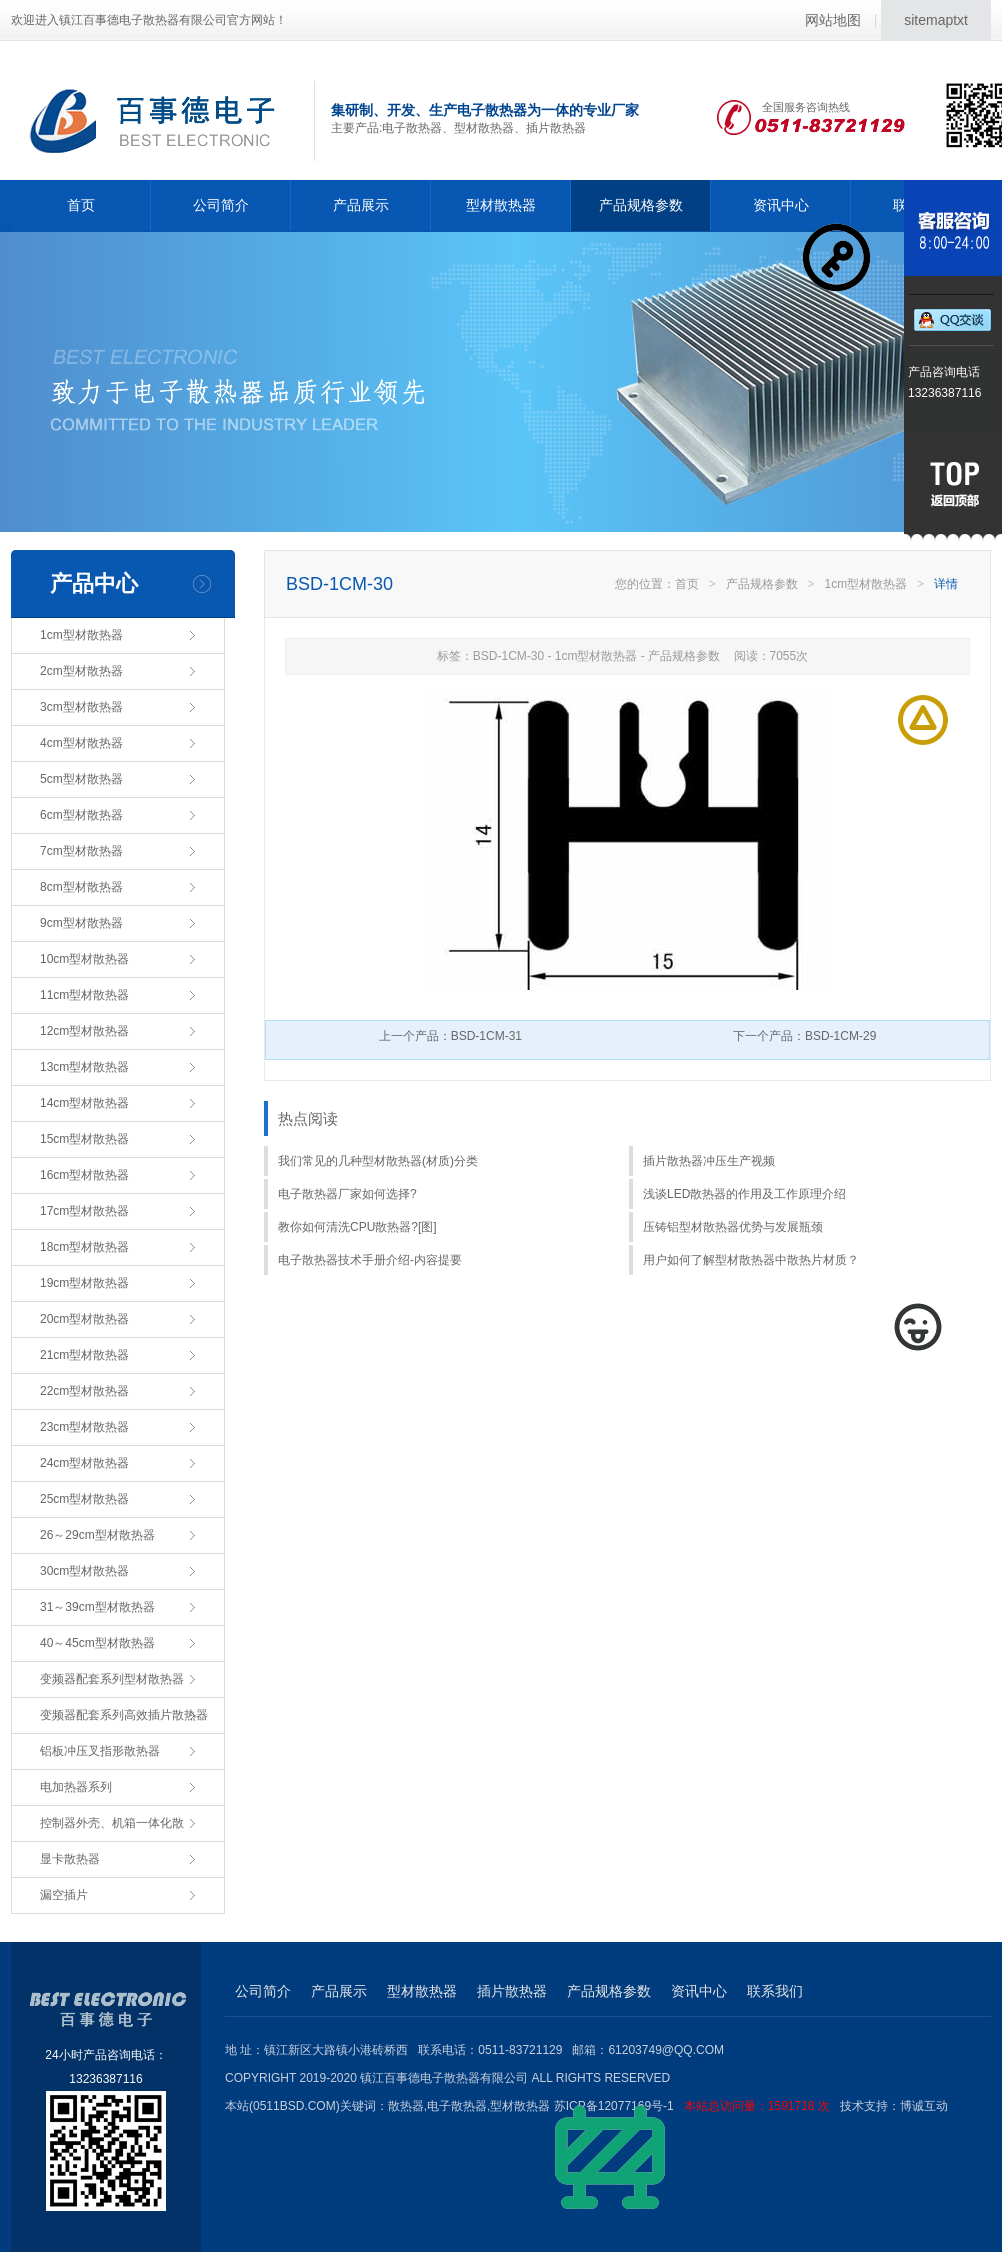 Image resolution: width=1002 pixels, height=2252 pixels. I want to click on indicates a blocked or restricted area, so click(610, 2154).